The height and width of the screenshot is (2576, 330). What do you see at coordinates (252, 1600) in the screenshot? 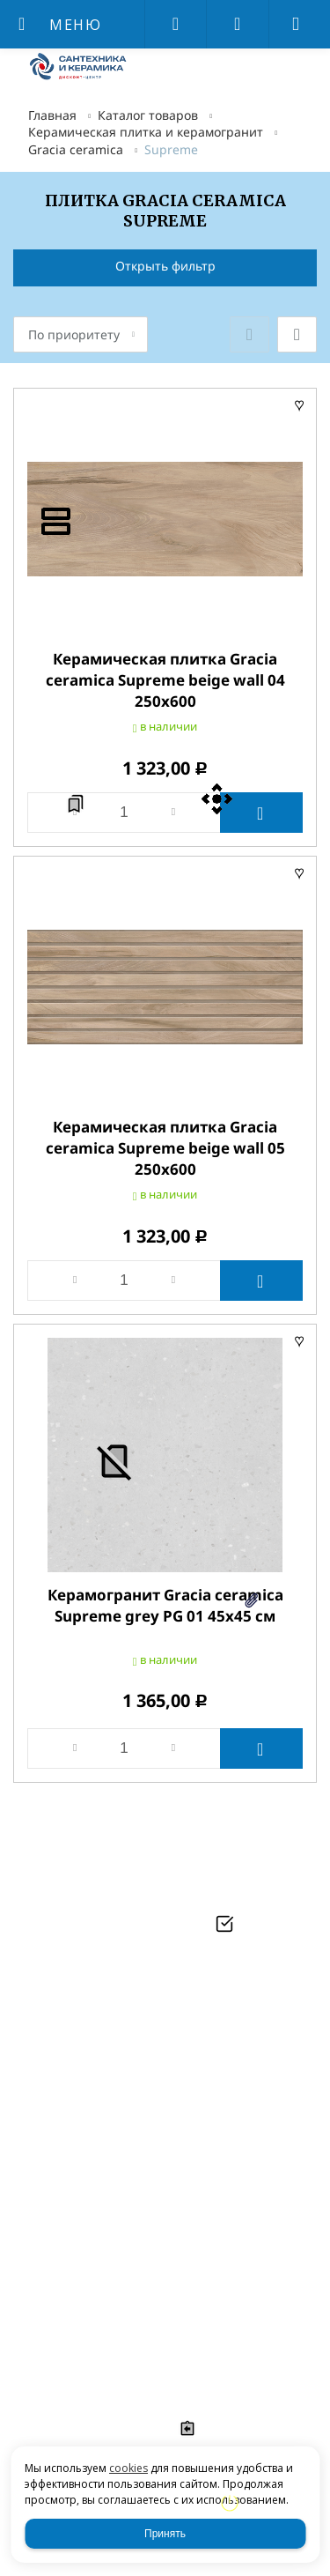
I see `attach a file to your message` at bounding box center [252, 1600].